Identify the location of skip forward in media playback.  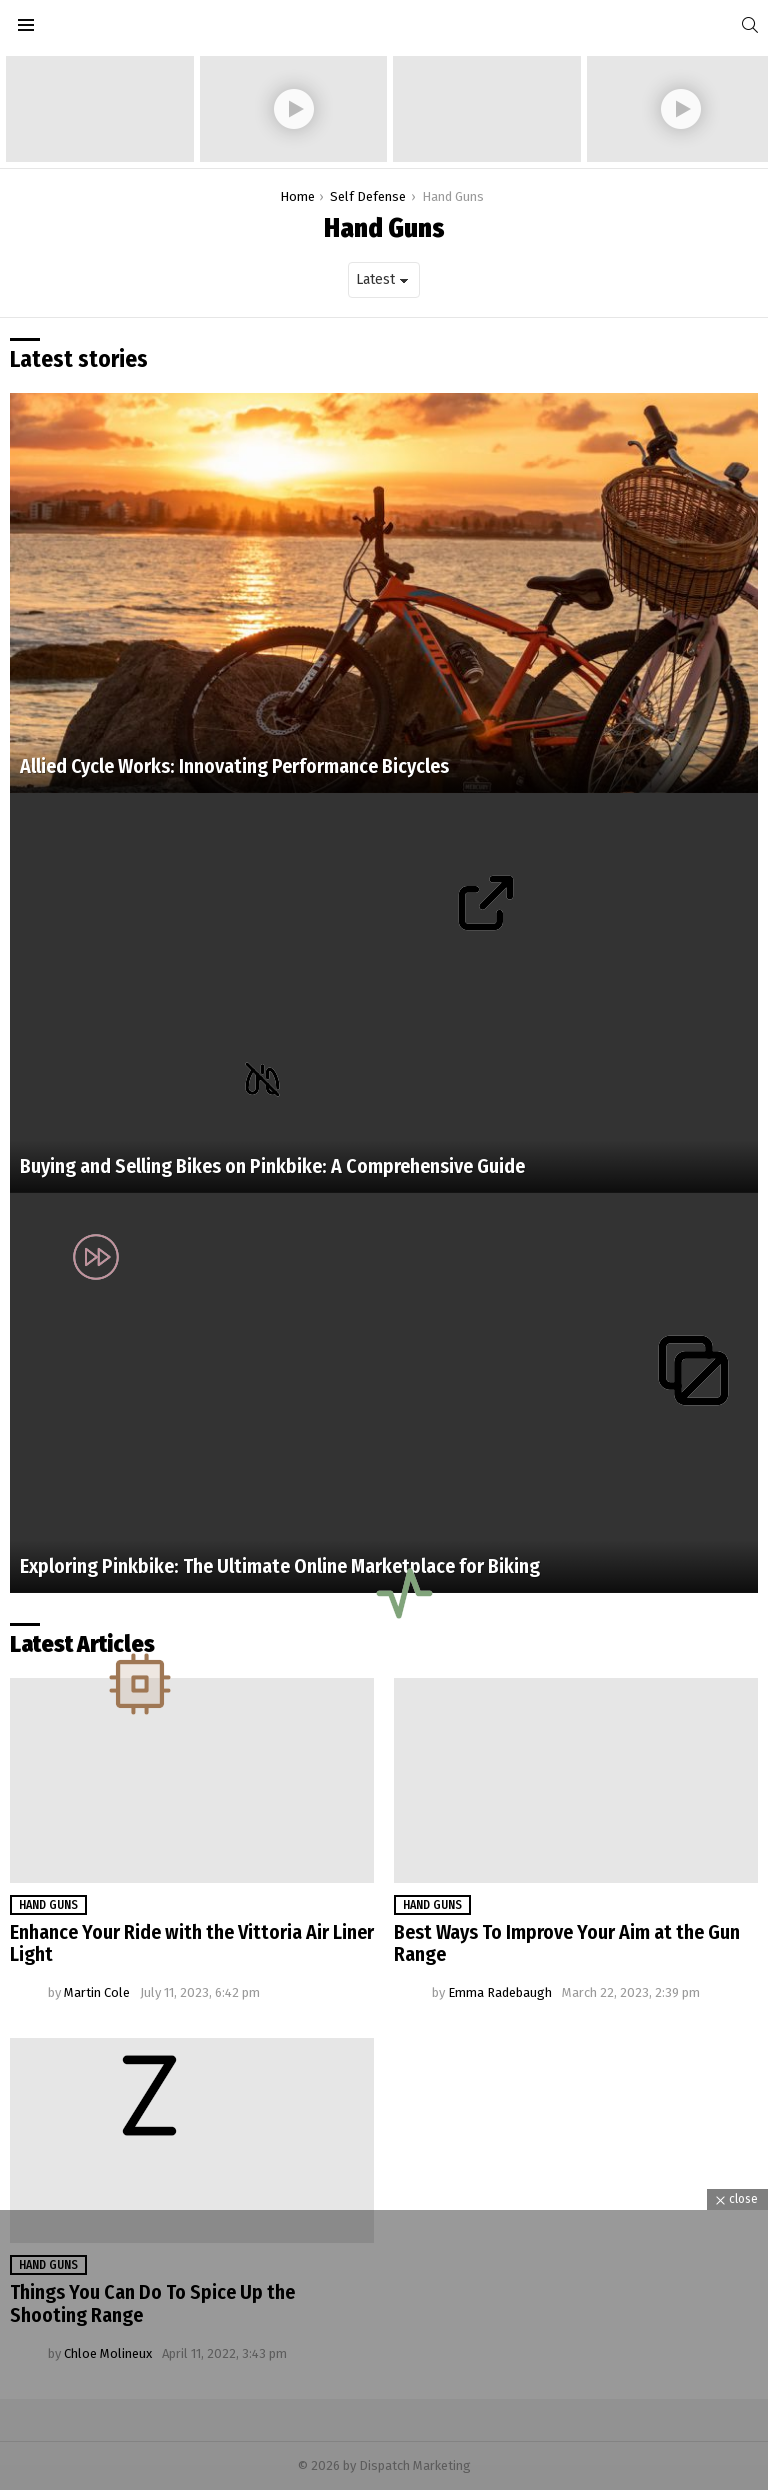
(96, 1257).